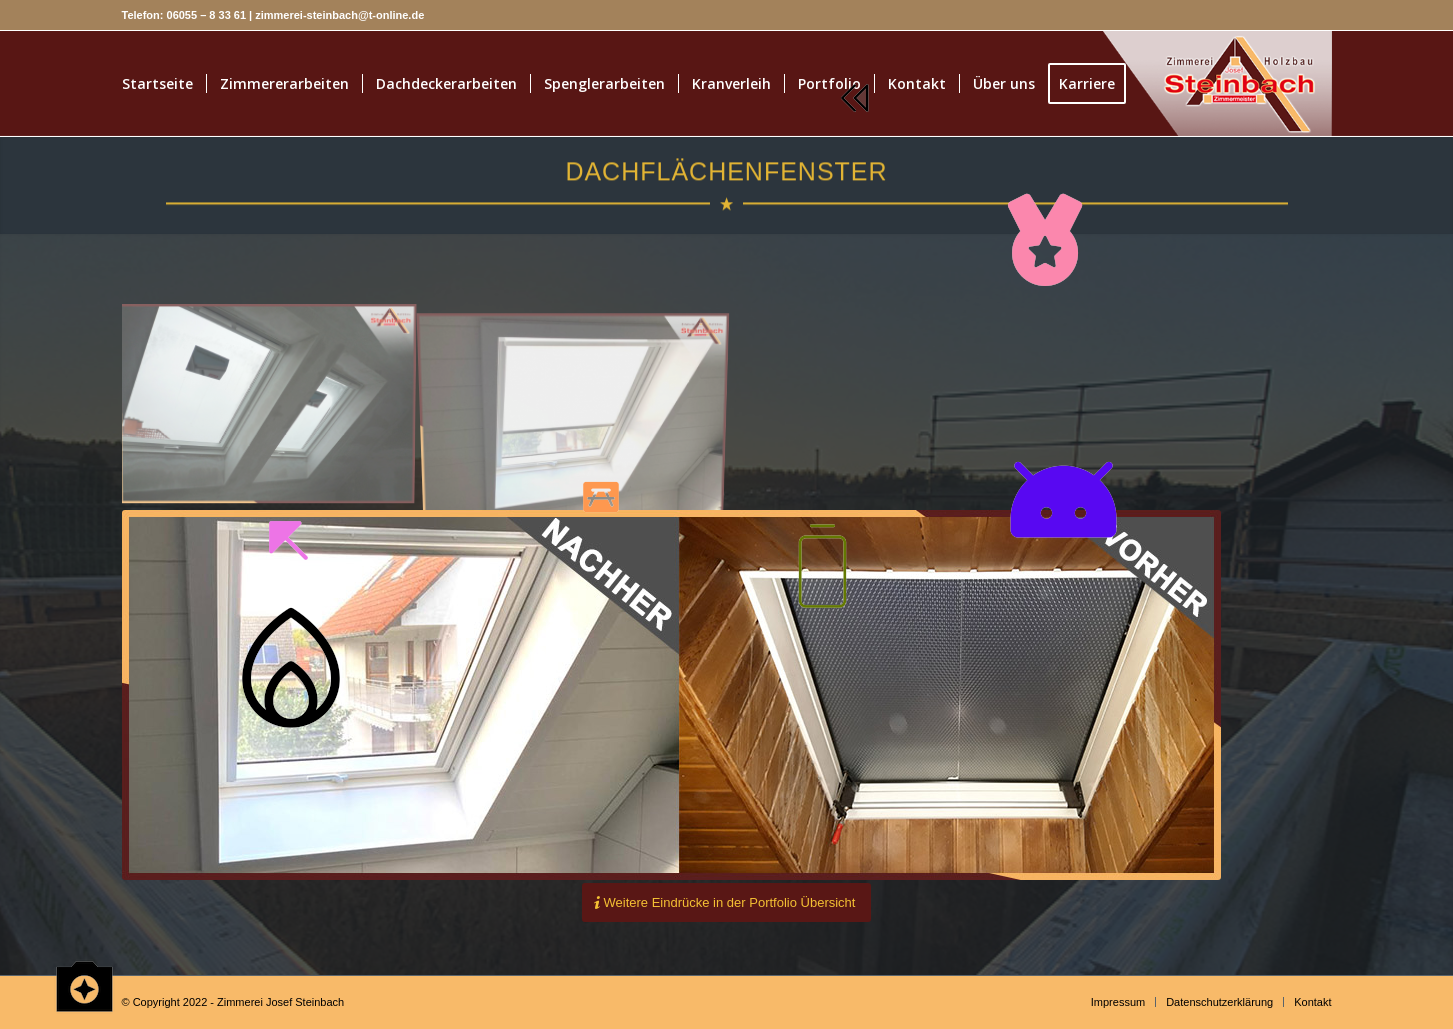  I want to click on android operating system indicator, so click(1063, 503).